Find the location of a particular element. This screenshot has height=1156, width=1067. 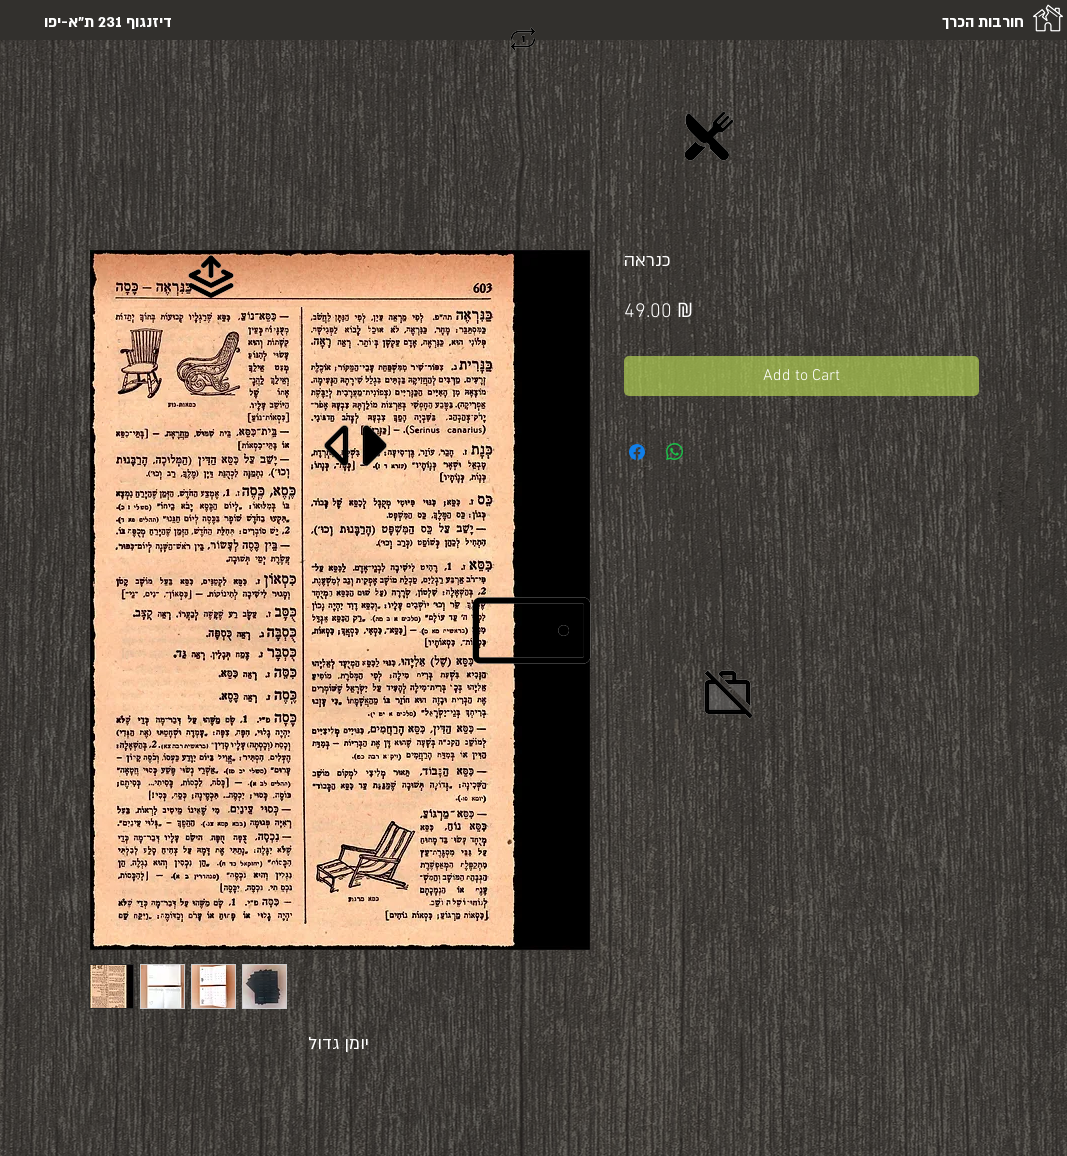

pop item from stack is located at coordinates (211, 278).